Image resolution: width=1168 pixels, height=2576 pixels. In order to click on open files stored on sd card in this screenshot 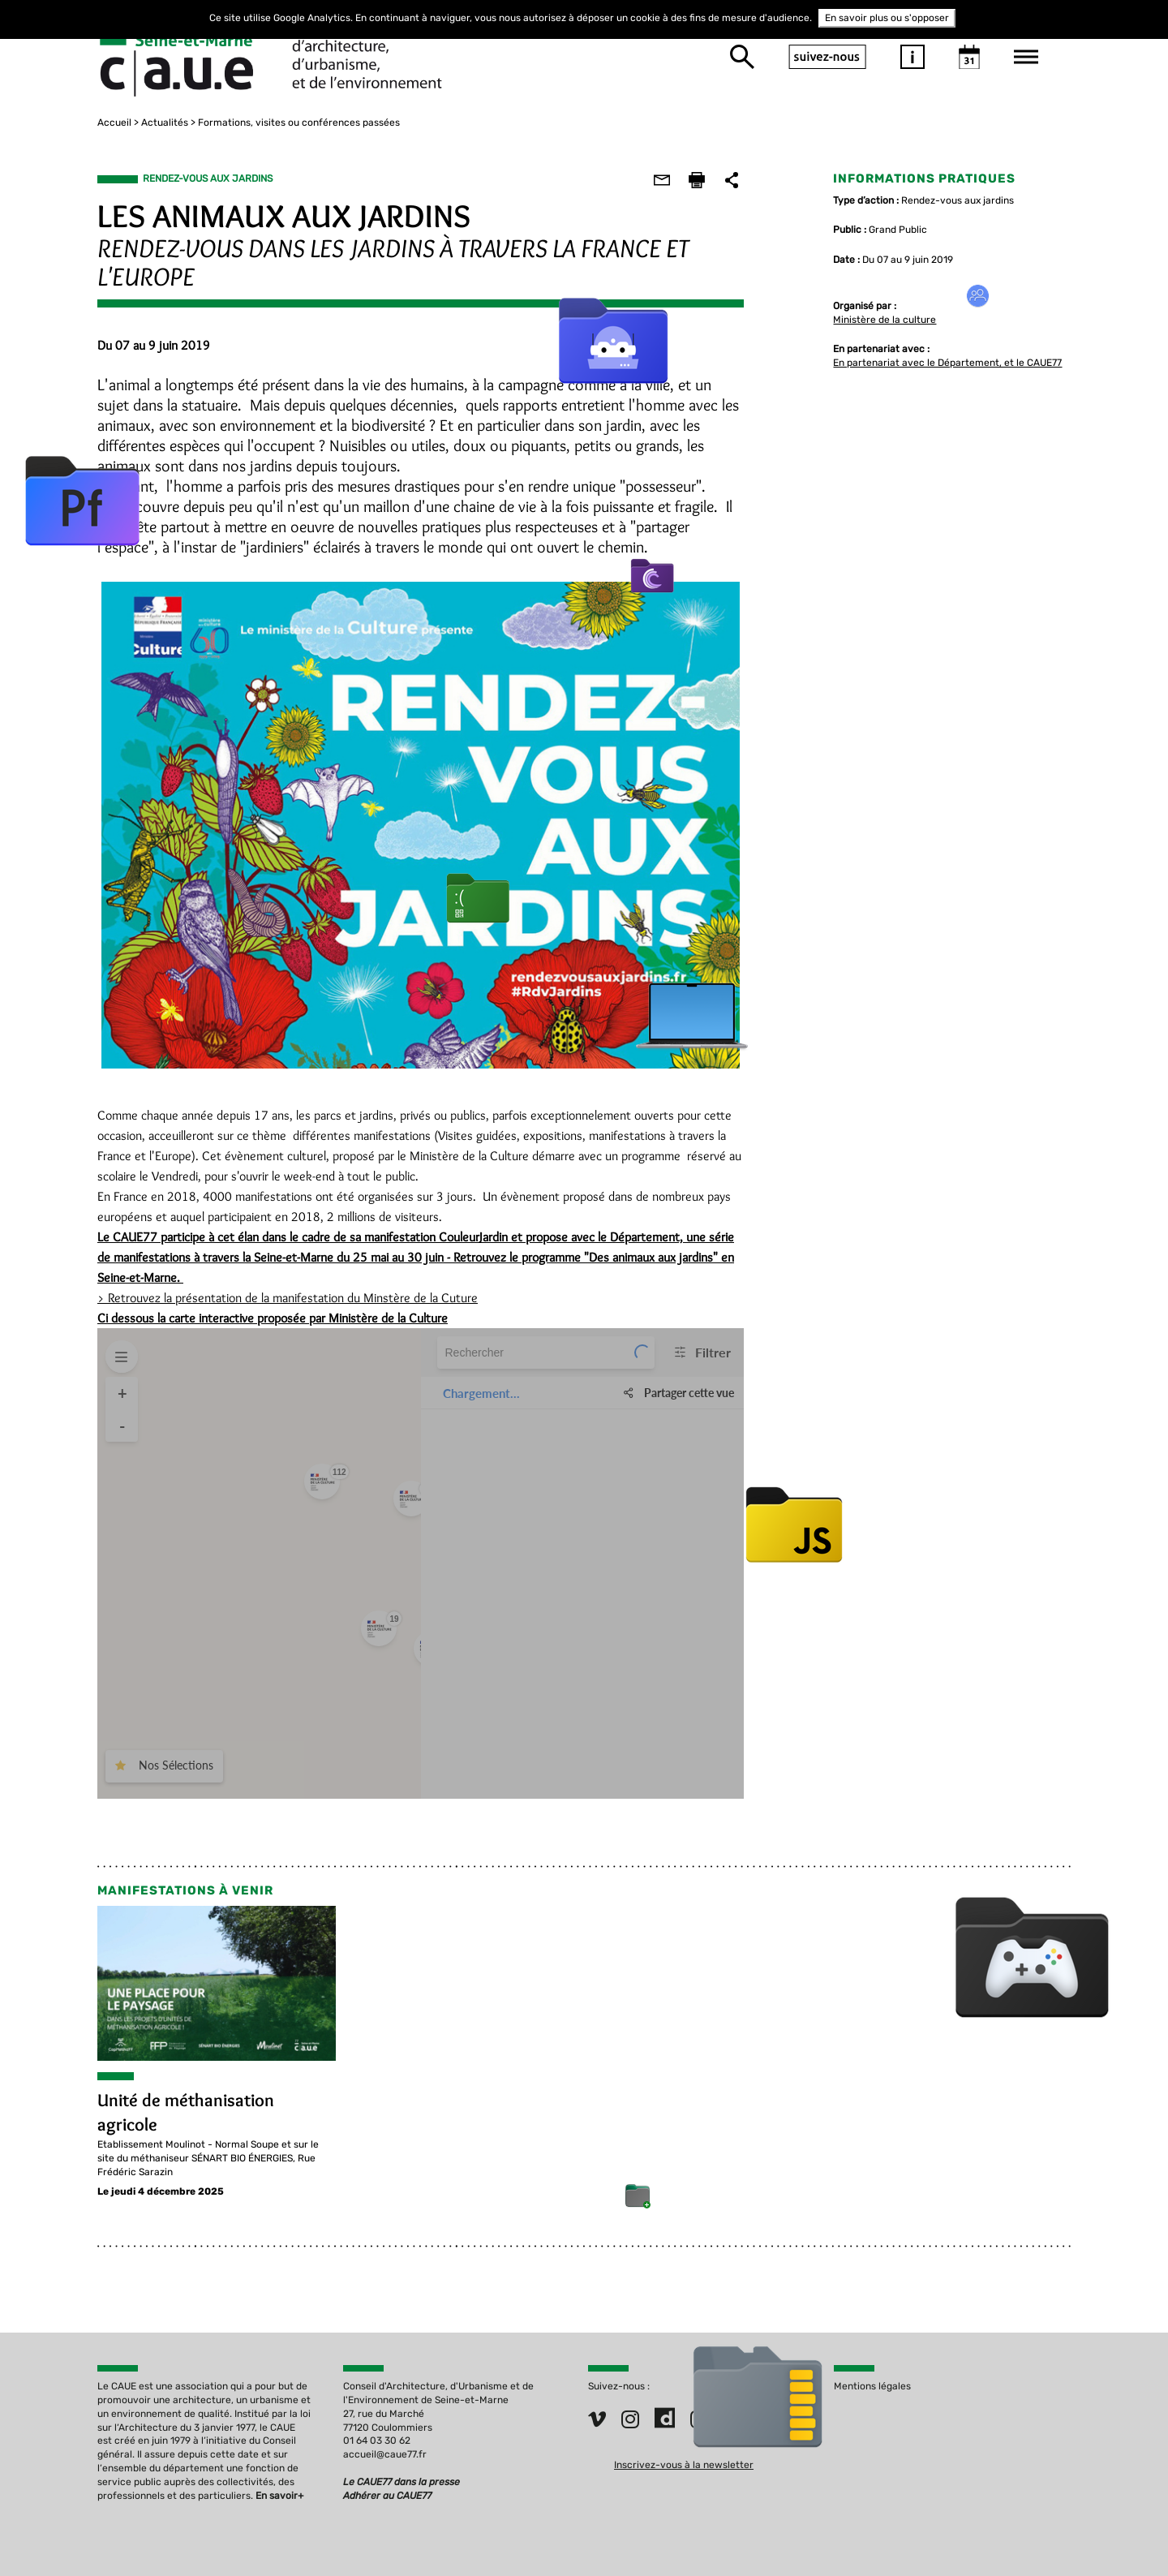, I will do `click(757, 2400)`.